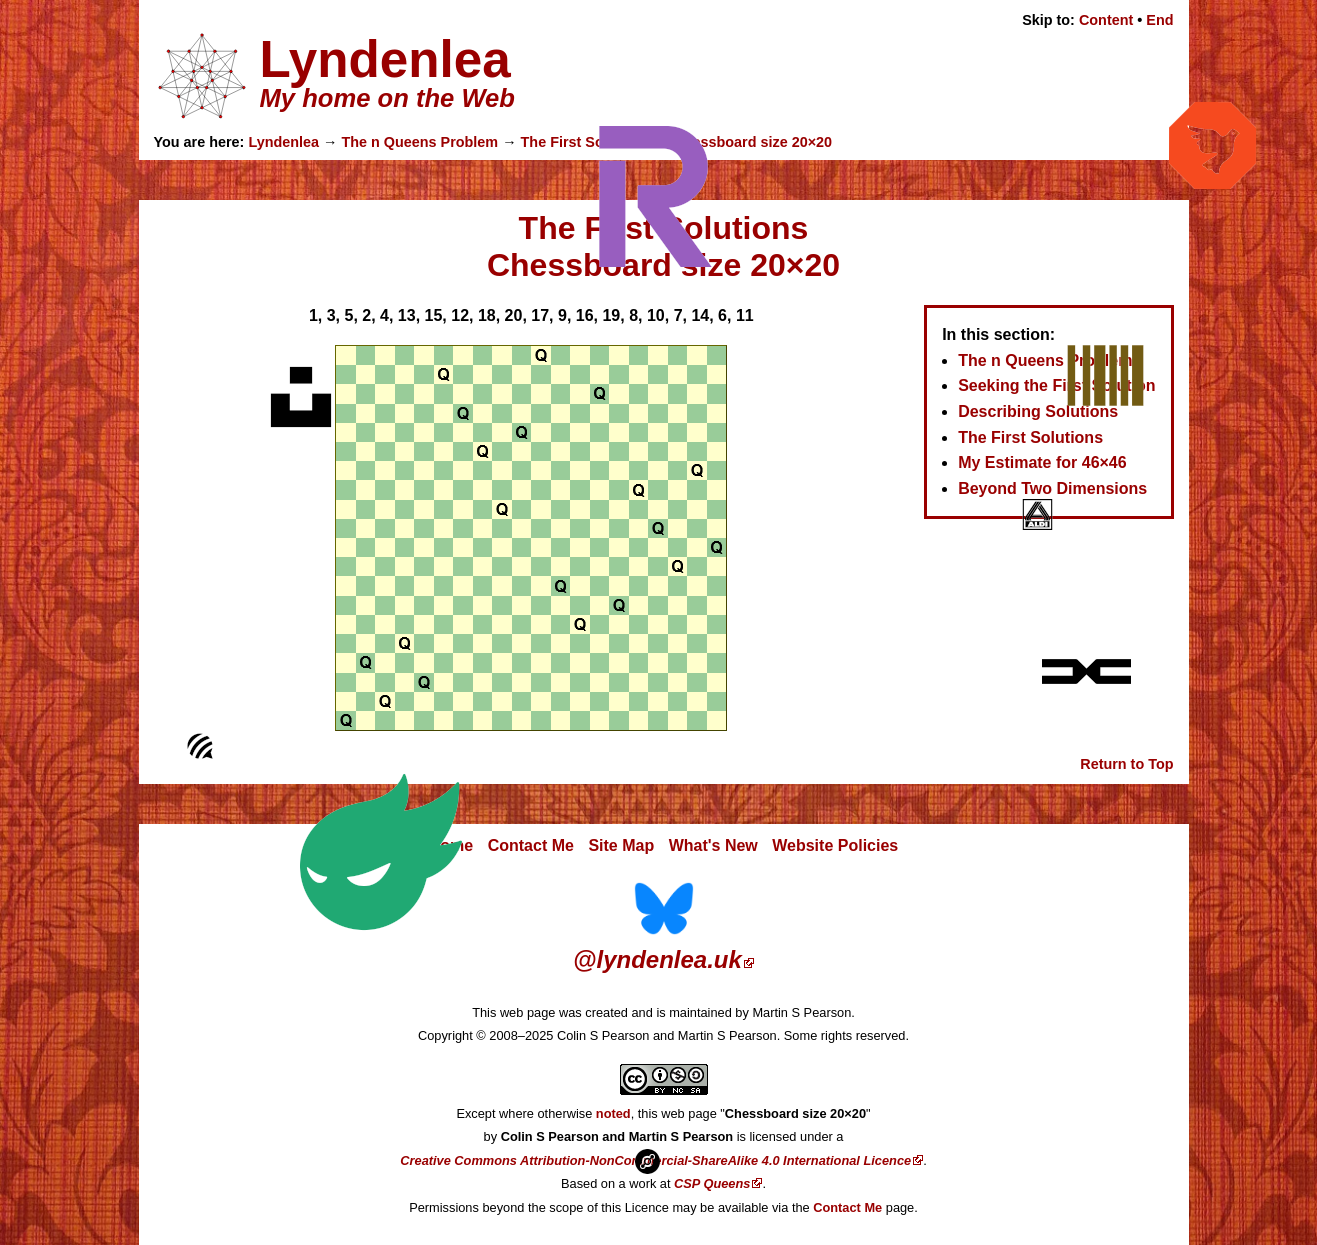 This screenshot has width=1317, height=1245. I want to click on aldi nord company logo, so click(1037, 514).